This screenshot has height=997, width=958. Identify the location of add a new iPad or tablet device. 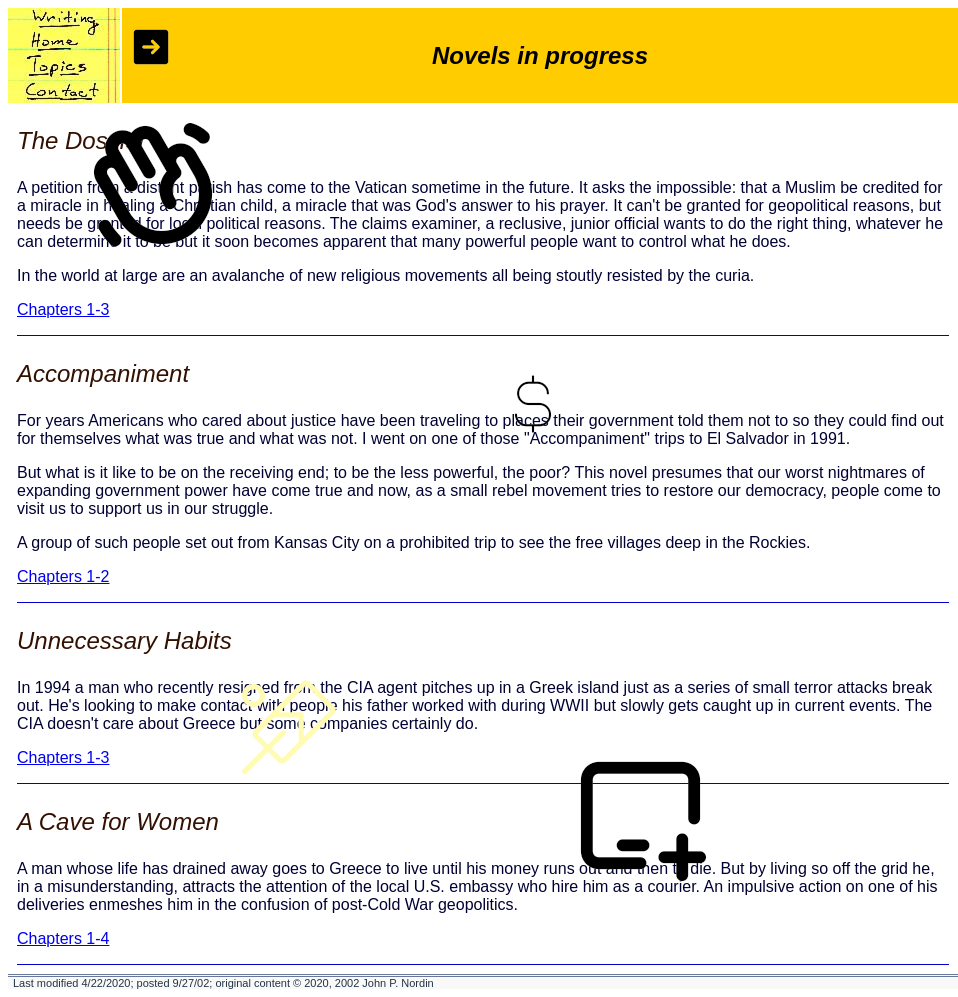
(640, 815).